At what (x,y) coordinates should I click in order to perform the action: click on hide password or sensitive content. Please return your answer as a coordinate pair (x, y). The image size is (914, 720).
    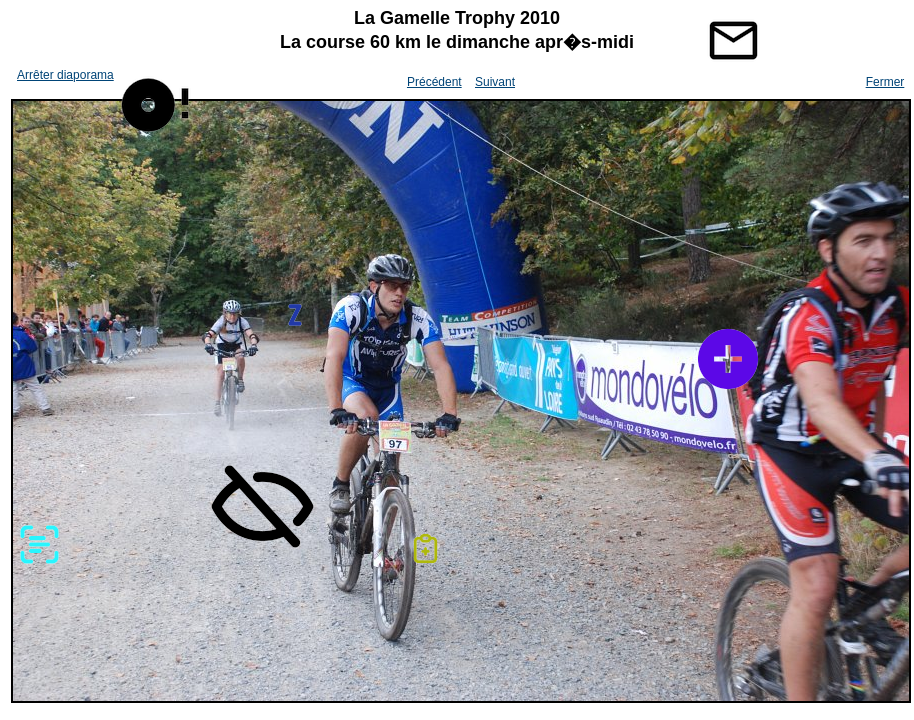
    Looking at the image, I should click on (262, 506).